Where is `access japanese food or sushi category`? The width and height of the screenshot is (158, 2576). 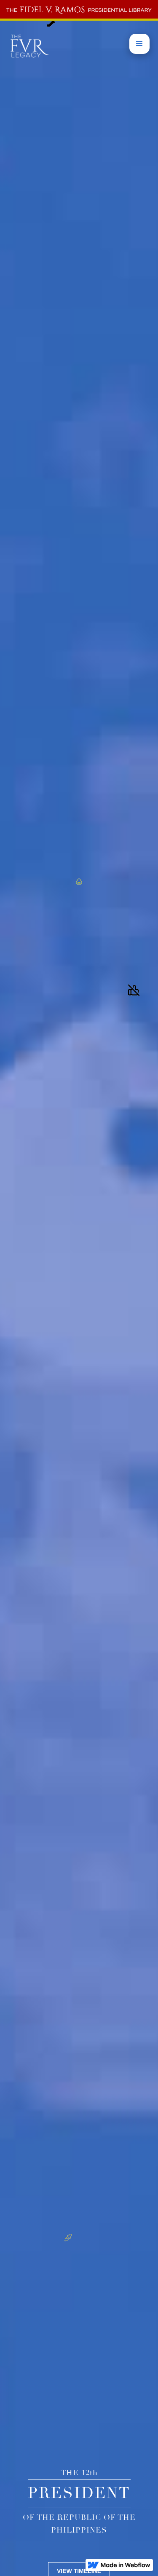 access japanese food or sushi category is located at coordinates (79, 881).